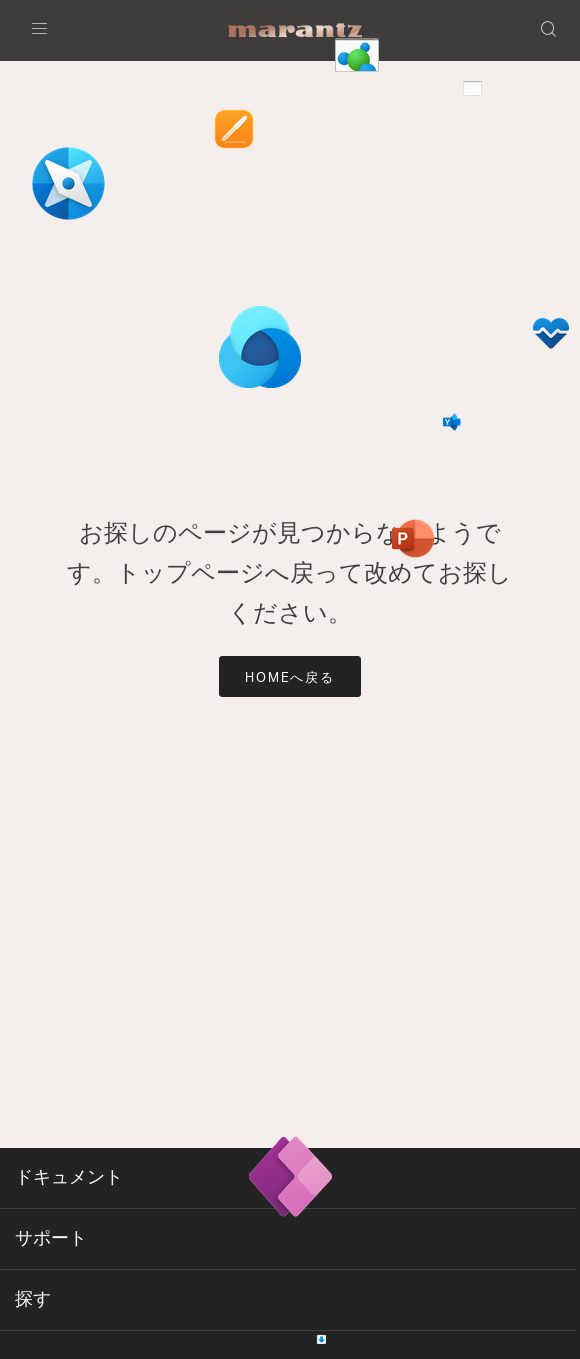 Image resolution: width=580 pixels, height=1359 pixels. I want to click on open yammer enterprise social network, so click(452, 422).